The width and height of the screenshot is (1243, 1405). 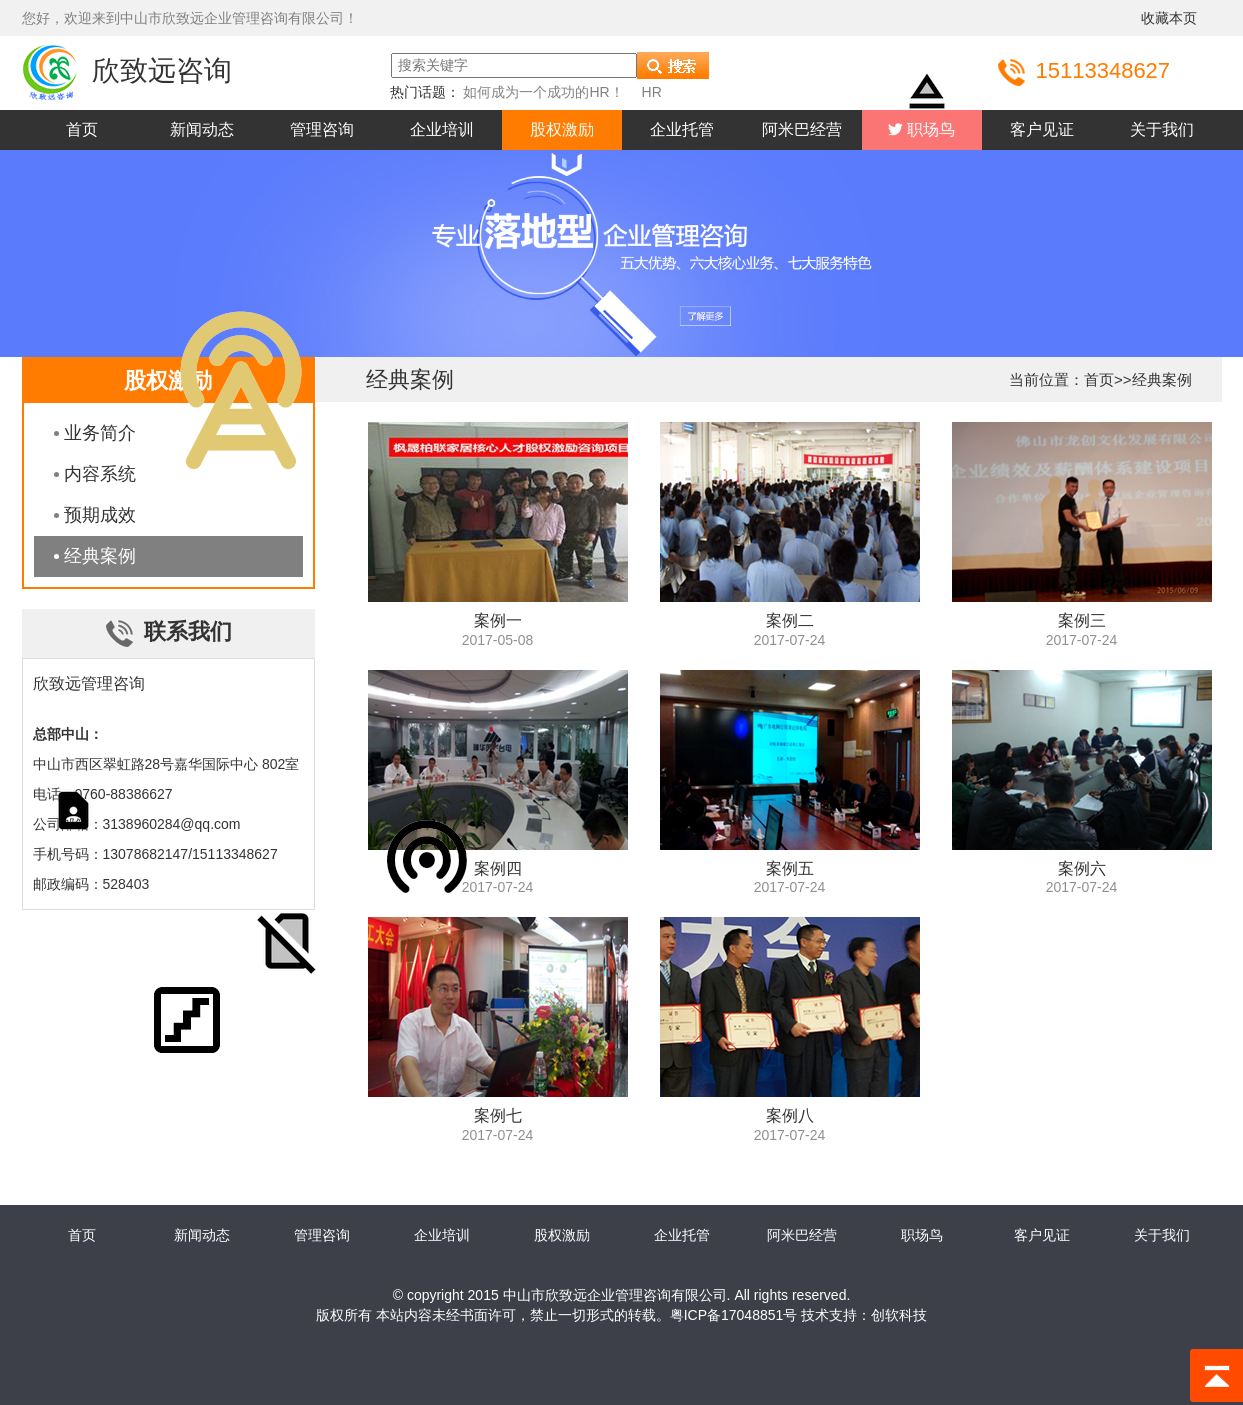 I want to click on indicates cellular network signal or coverage, so click(x=241, y=393).